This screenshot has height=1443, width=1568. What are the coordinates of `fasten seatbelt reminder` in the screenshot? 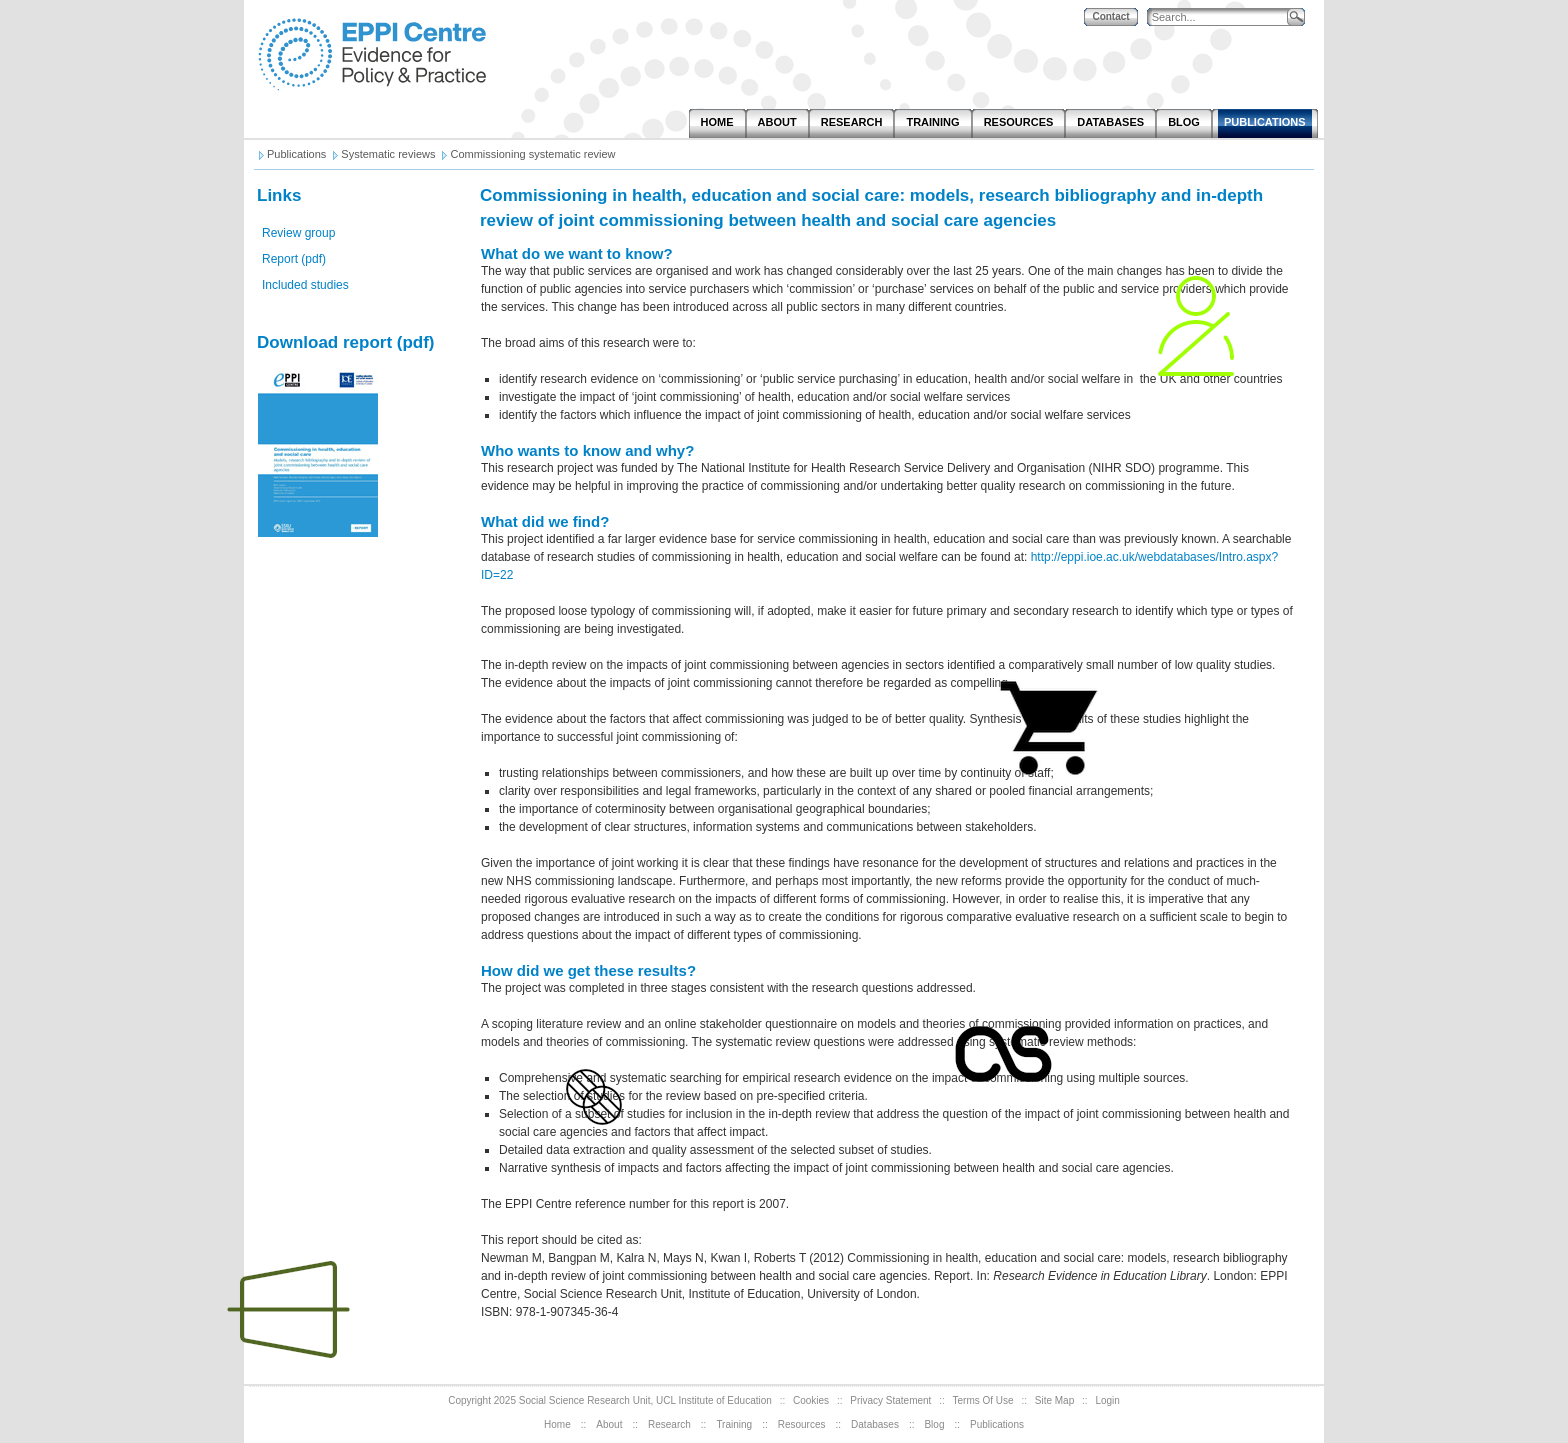 It's located at (1196, 326).